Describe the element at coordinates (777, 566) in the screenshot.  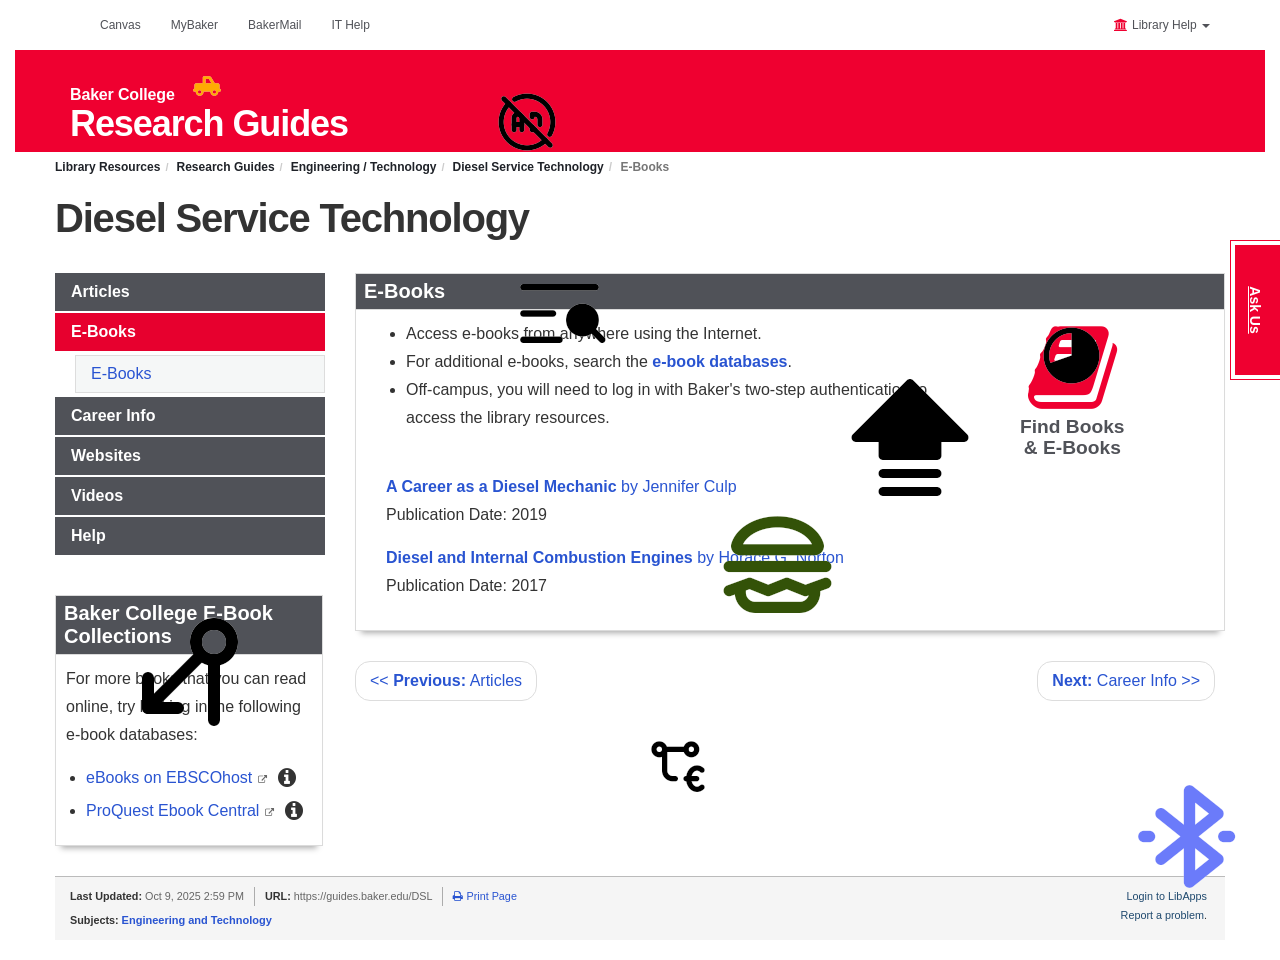
I see `access food or restaurant options` at that location.